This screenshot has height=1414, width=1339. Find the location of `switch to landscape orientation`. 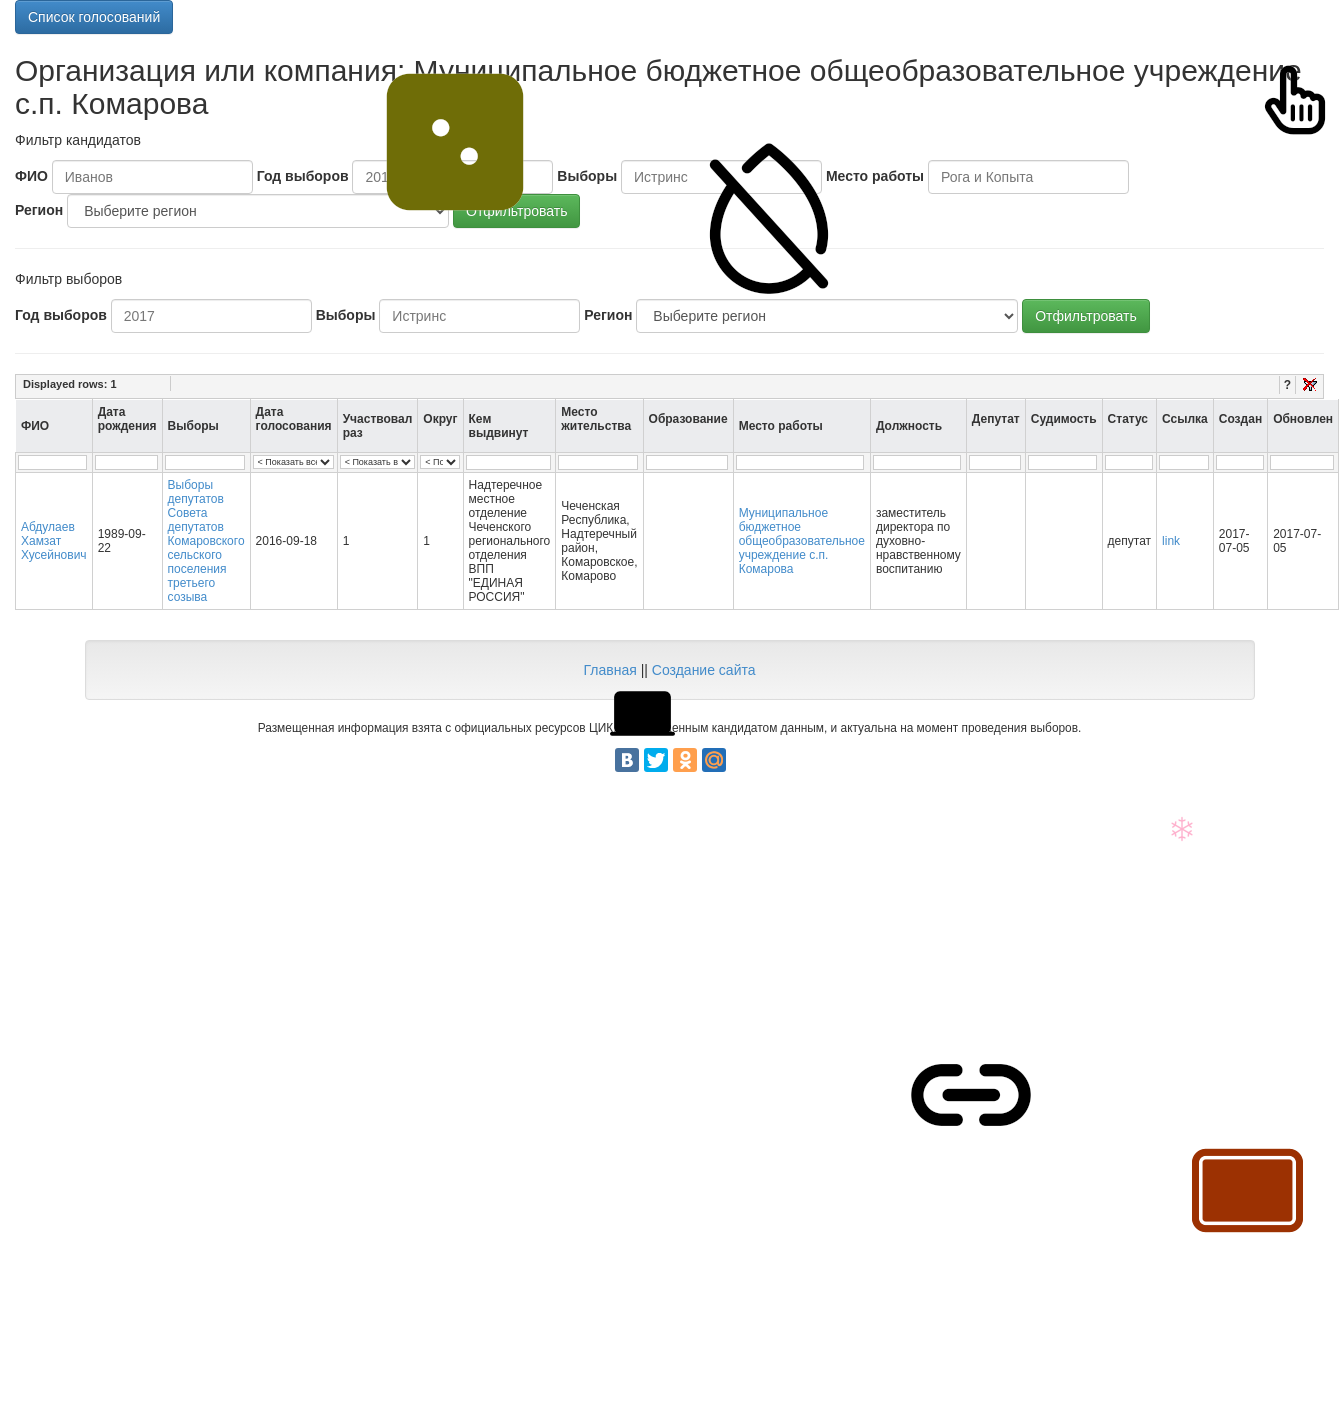

switch to landscape orientation is located at coordinates (1247, 1190).